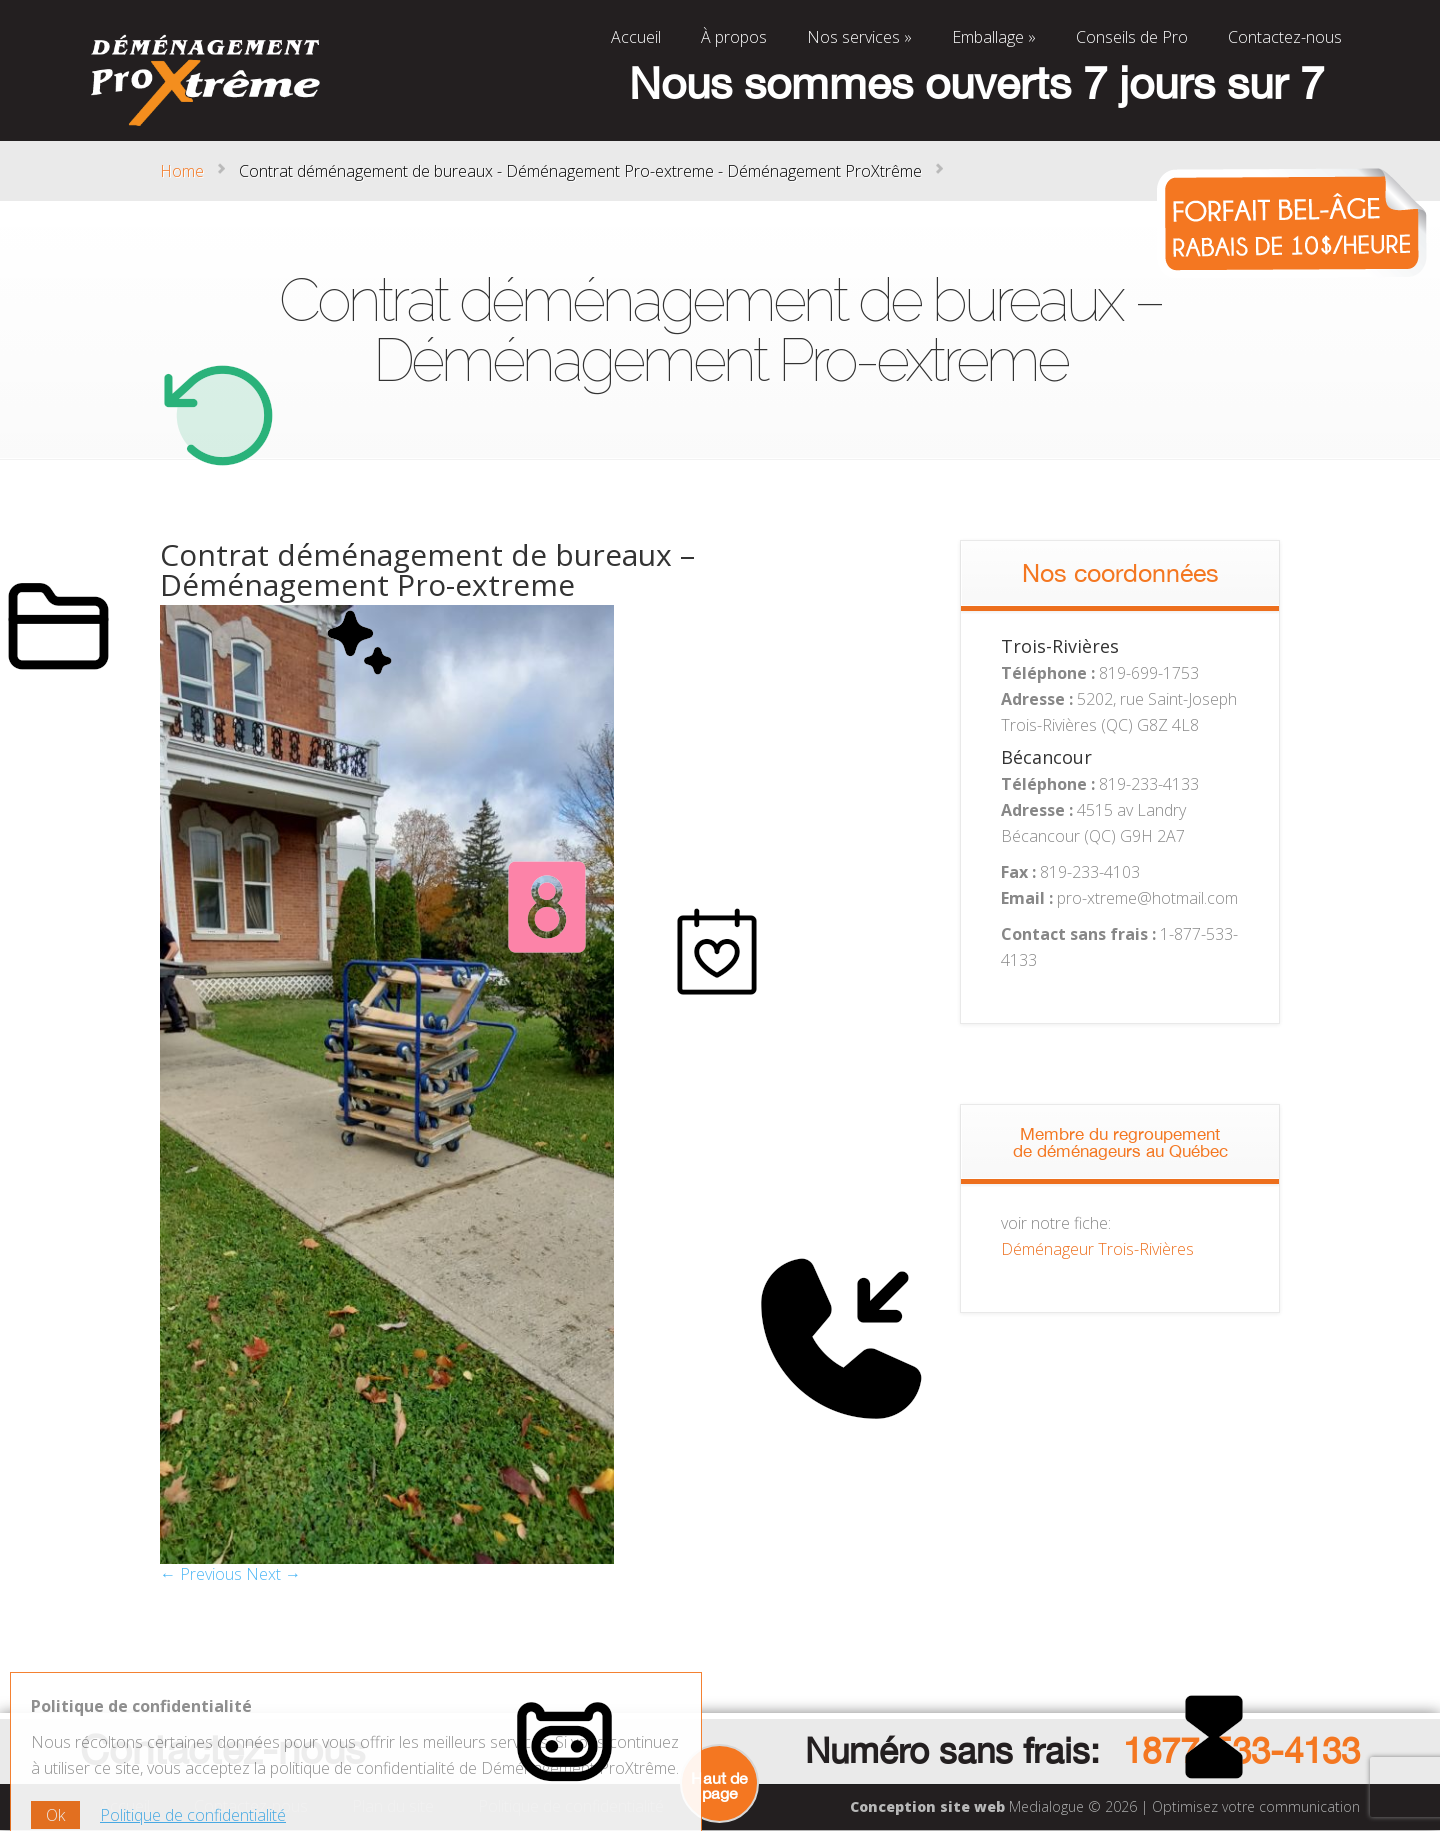 This screenshot has width=1440, height=1831. What do you see at coordinates (564, 1738) in the screenshot?
I see `finn the human character icon from adventure time` at bounding box center [564, 1738].